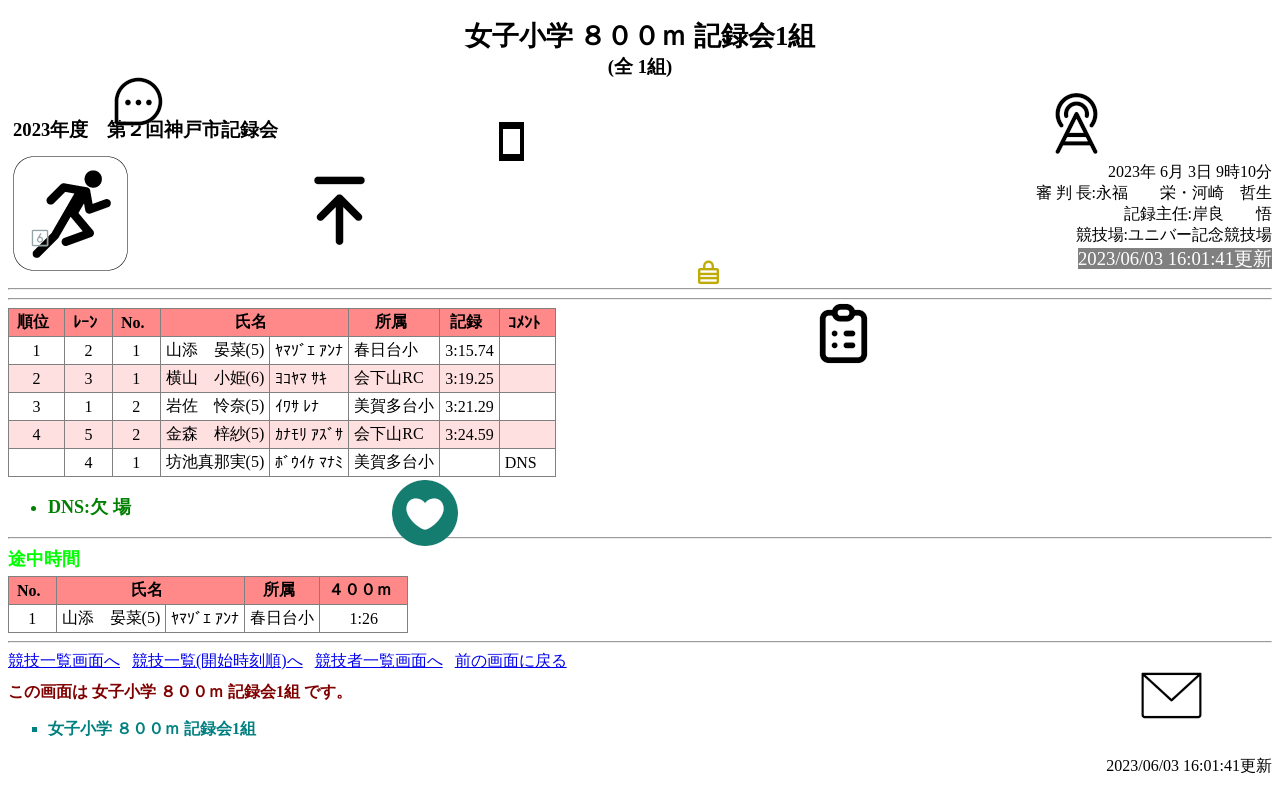 Image resolution: width=1280 pixels, height=785 pixels. Describe the element at coordinates (40, 238) in the screenshot. I see `select the number six` at that location.